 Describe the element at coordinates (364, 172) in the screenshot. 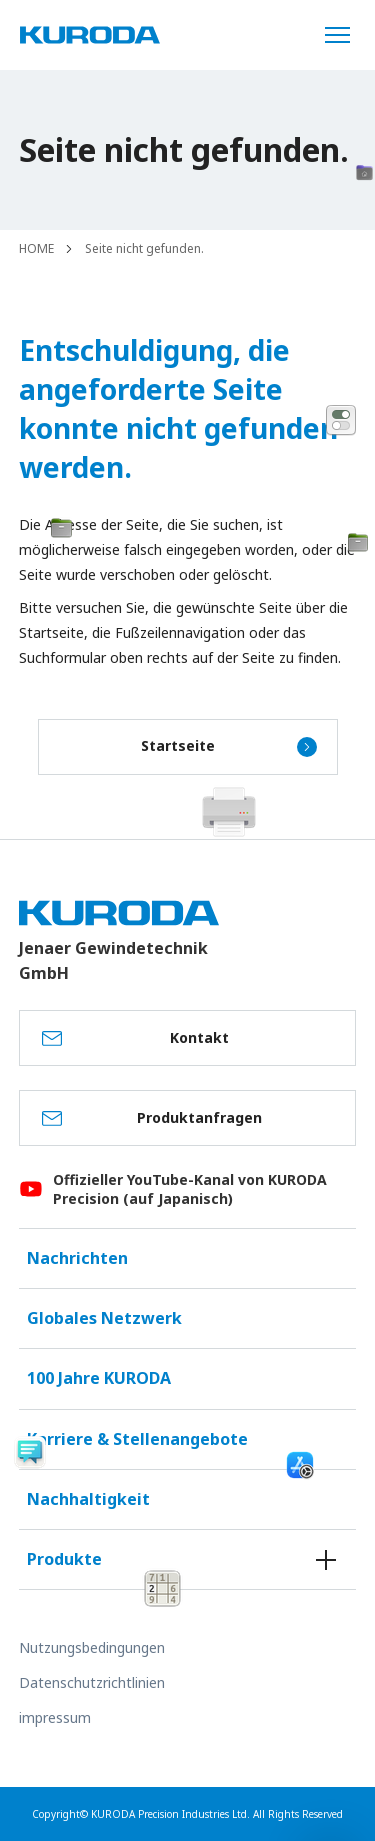

I see `access your home folder` at that location.